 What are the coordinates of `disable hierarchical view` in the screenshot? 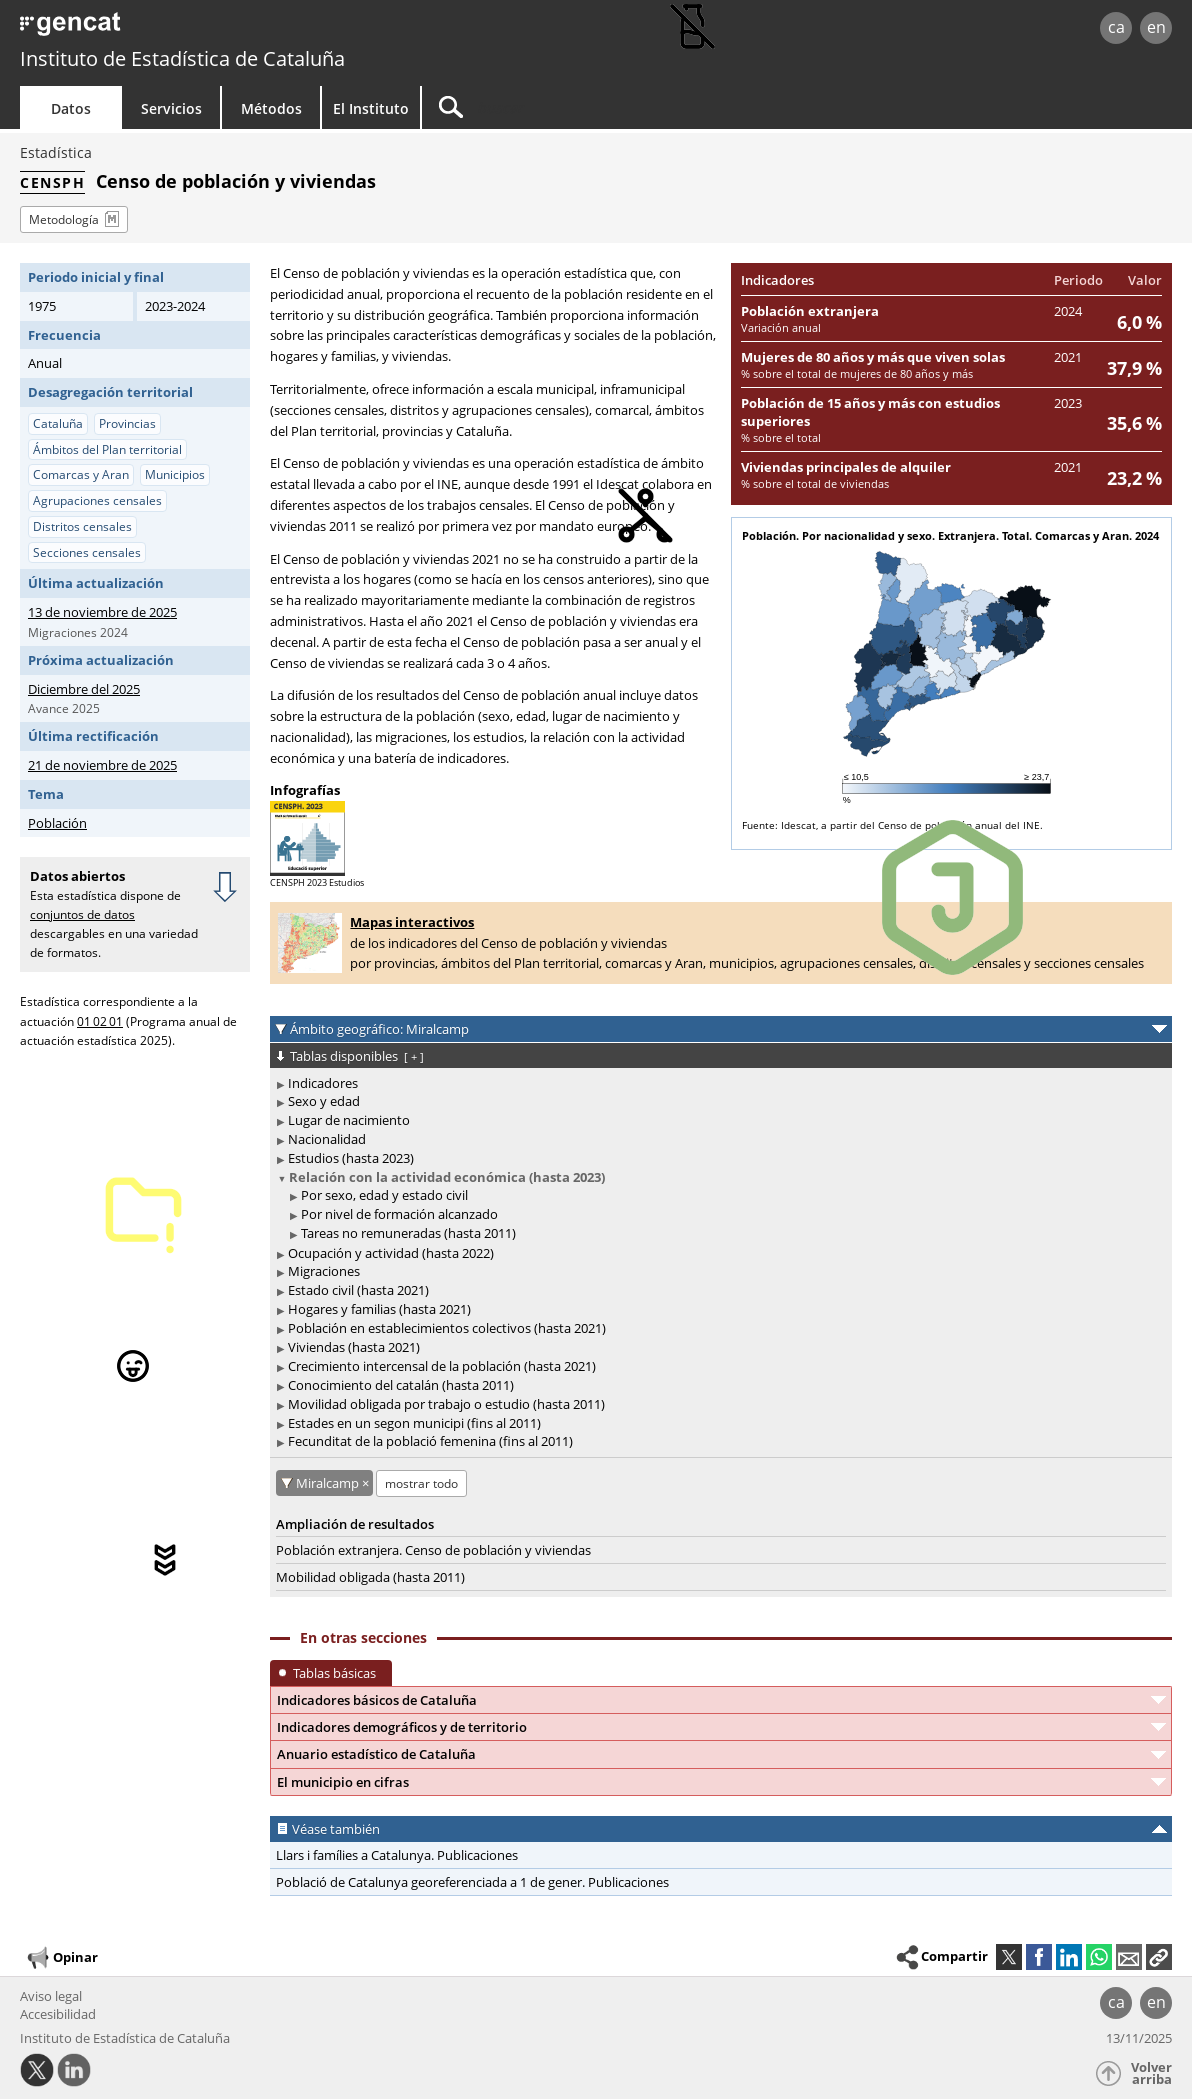 It's located at (645, 515).